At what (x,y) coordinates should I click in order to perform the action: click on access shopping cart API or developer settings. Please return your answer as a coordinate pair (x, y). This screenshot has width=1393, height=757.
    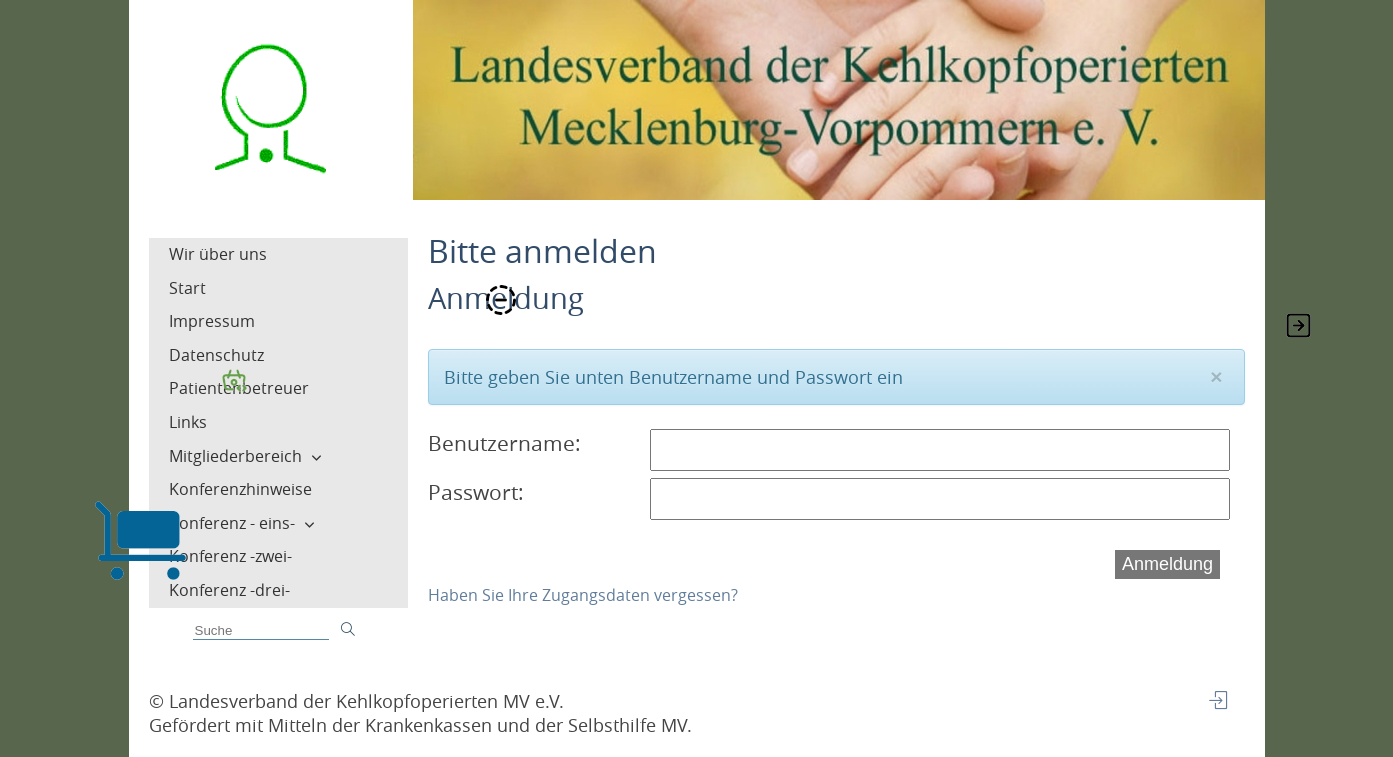
    Looking at the image, I should click on (234, 380).